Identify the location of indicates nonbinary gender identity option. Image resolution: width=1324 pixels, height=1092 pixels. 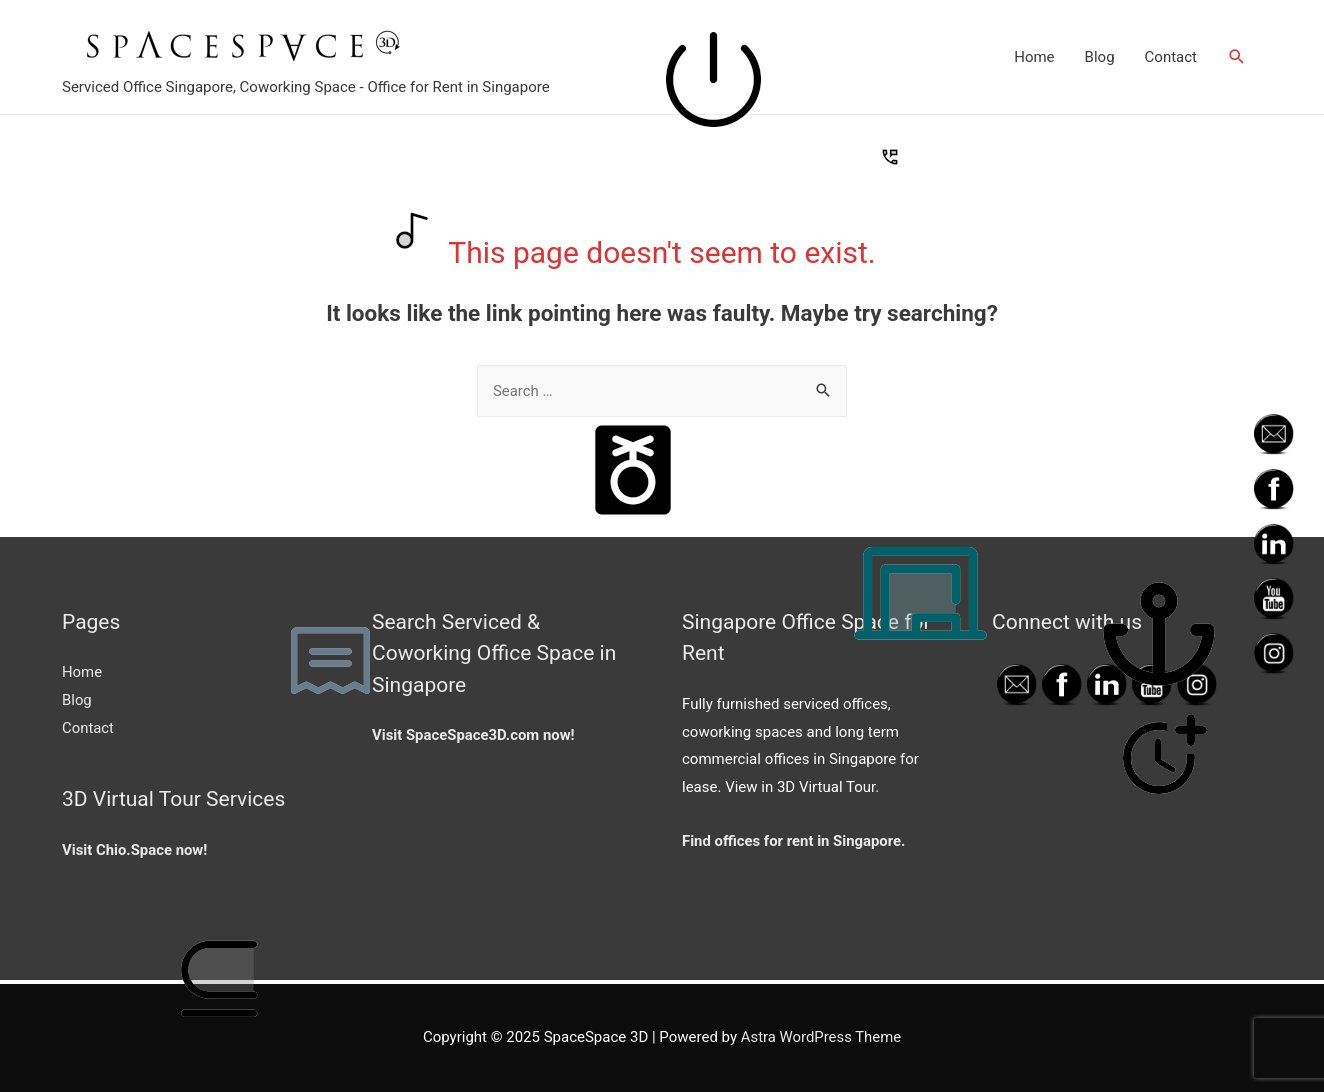
(633, 470).